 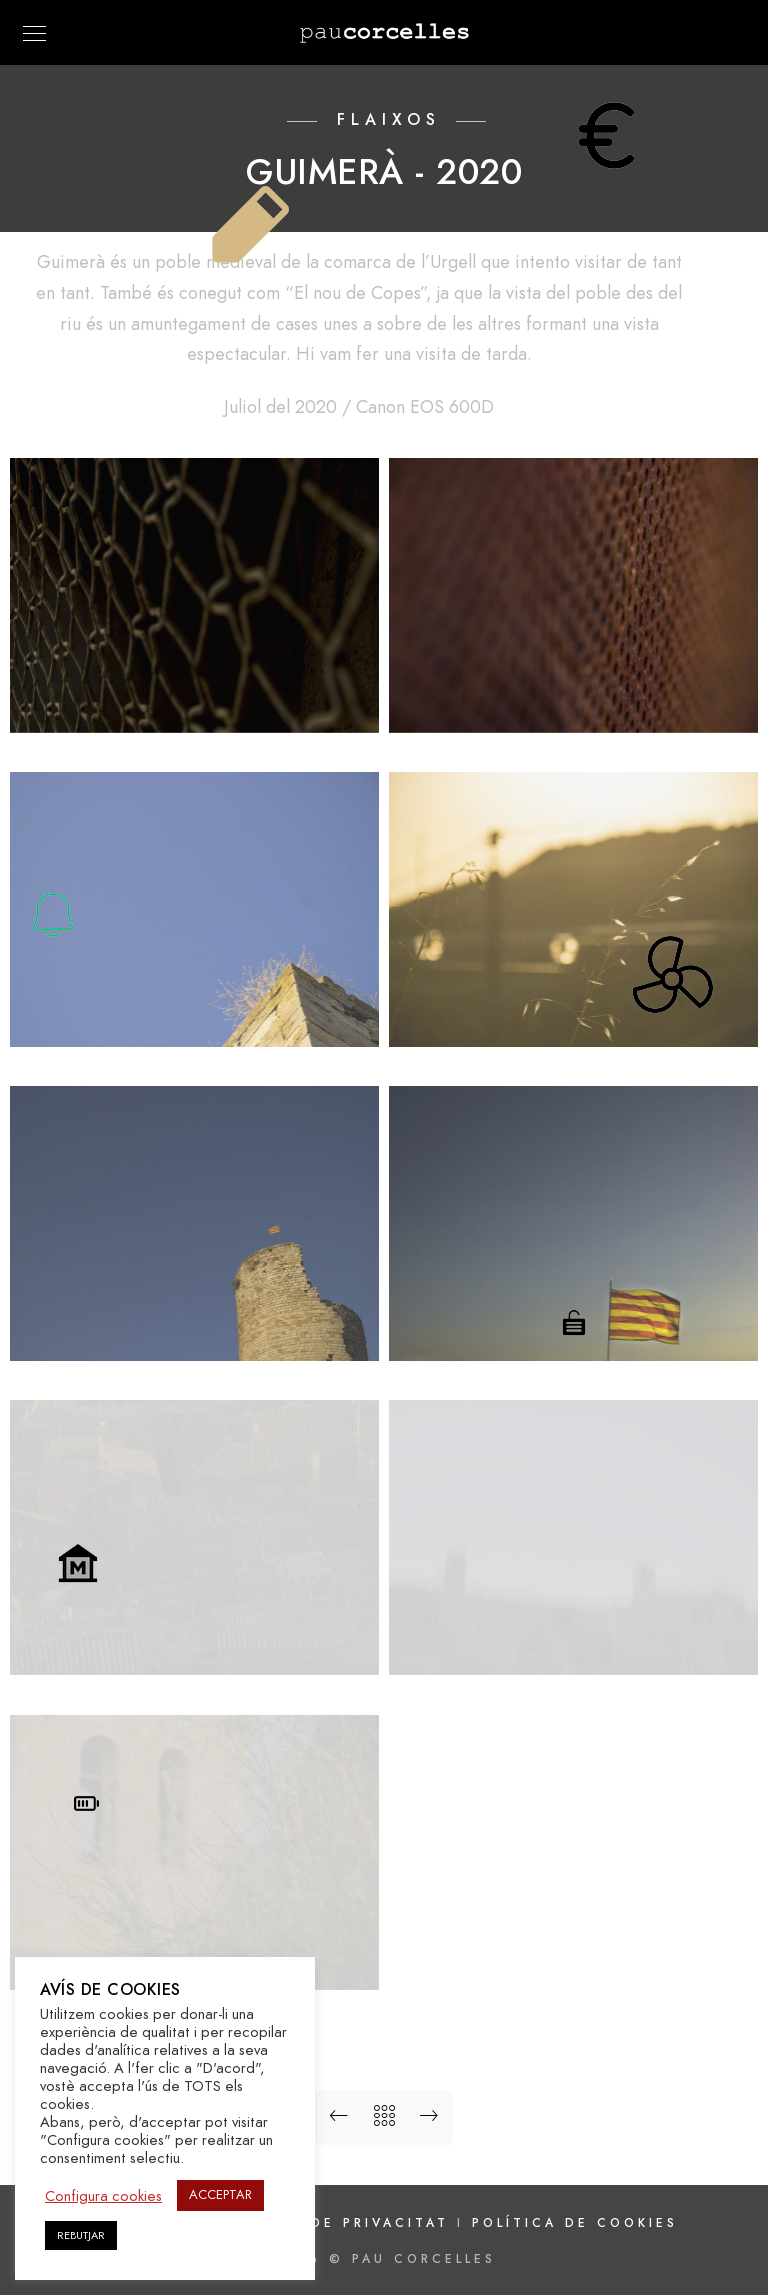 What do you see at coordinates (611, 135) in the screenshot?
I see `view price in euros` at bounding box center [611, 135].